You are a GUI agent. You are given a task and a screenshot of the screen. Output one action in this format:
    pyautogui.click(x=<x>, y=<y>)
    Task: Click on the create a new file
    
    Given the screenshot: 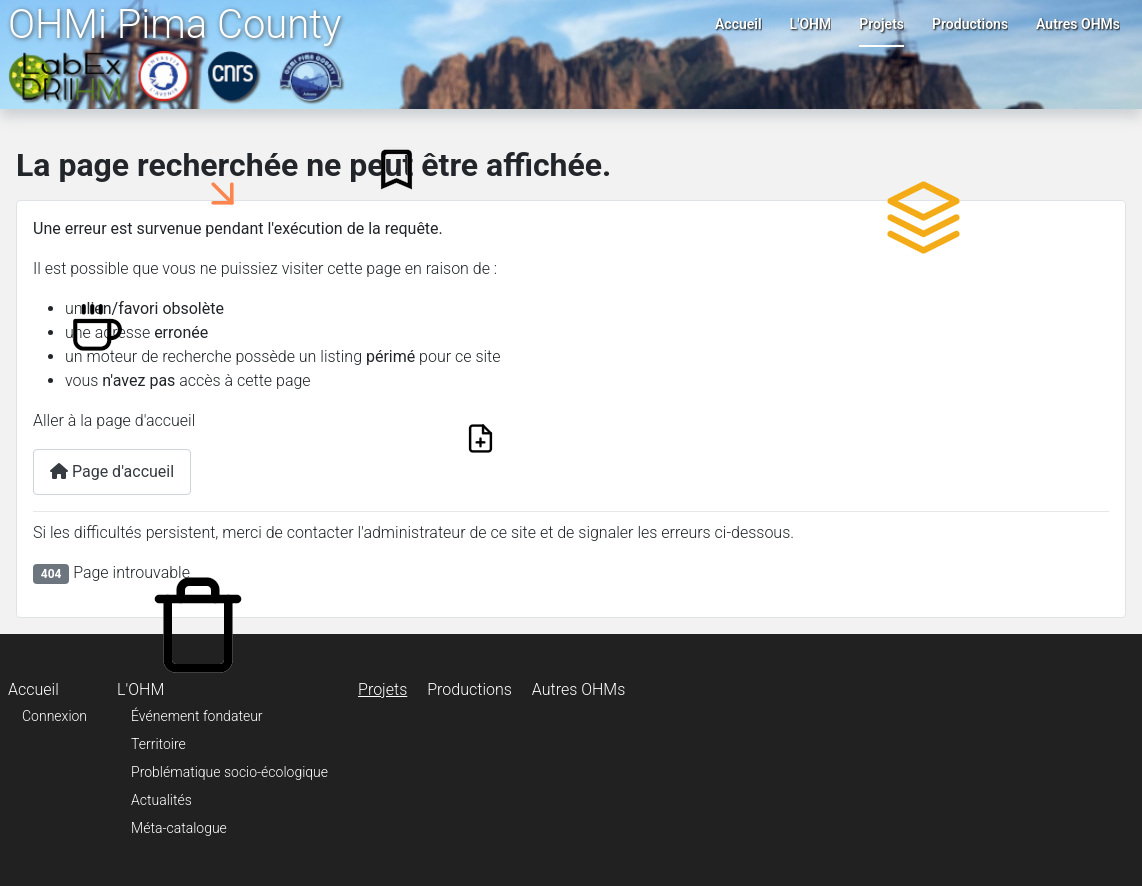 What is the action you would take?
    pyautogui.click(x=480, y=438)
    